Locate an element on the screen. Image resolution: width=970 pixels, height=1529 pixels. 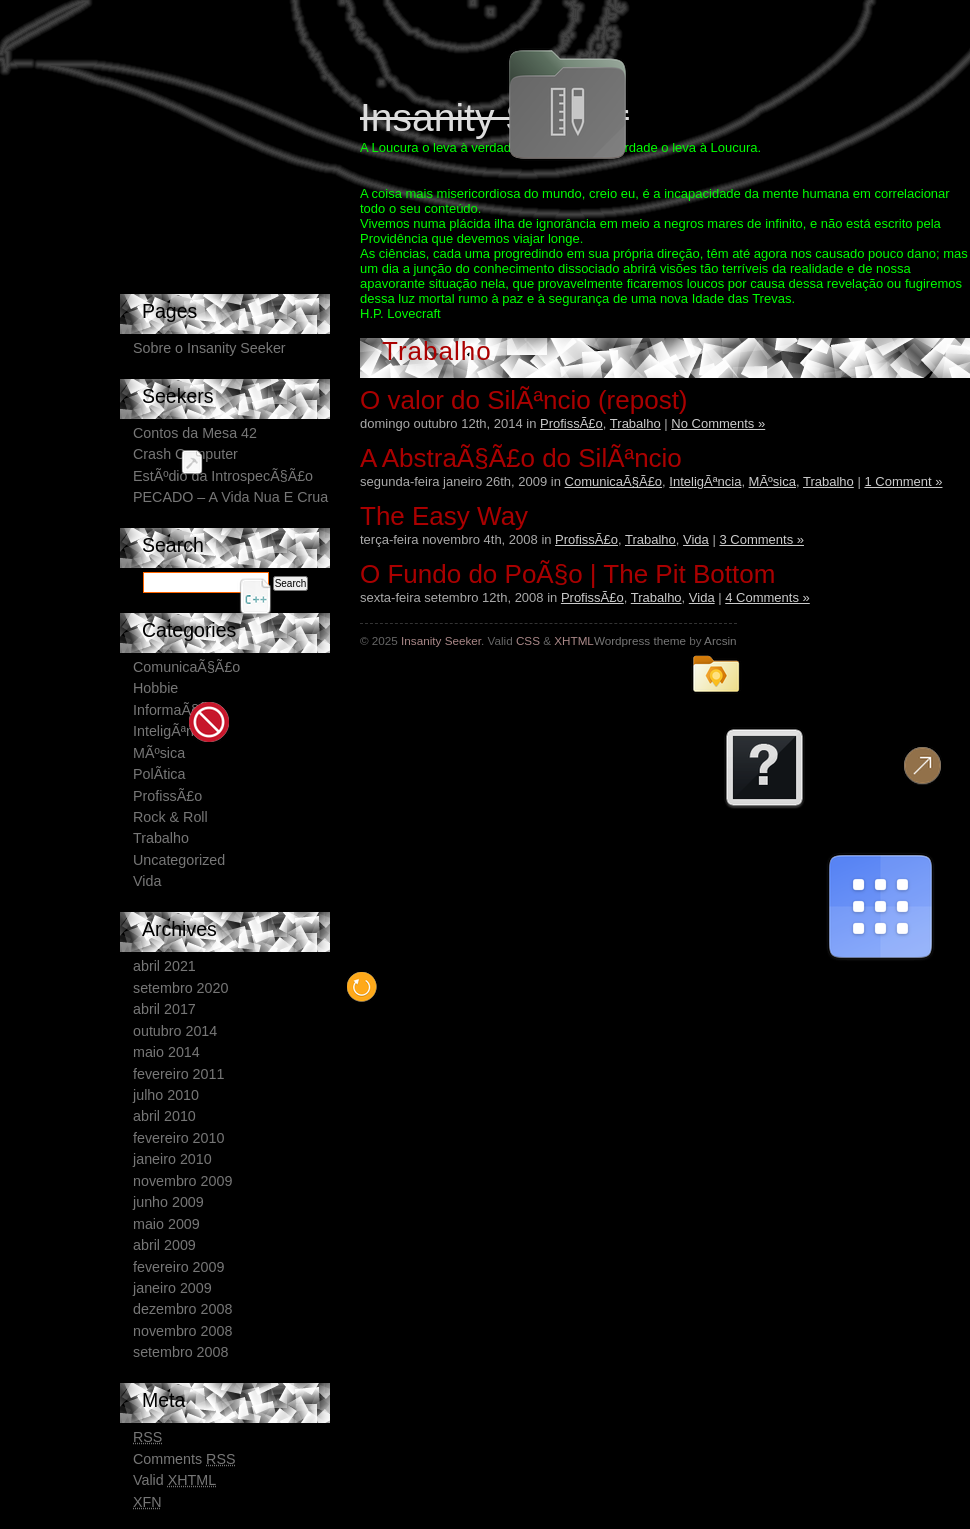
delete or remove an item is located at coordinates (209, 722).